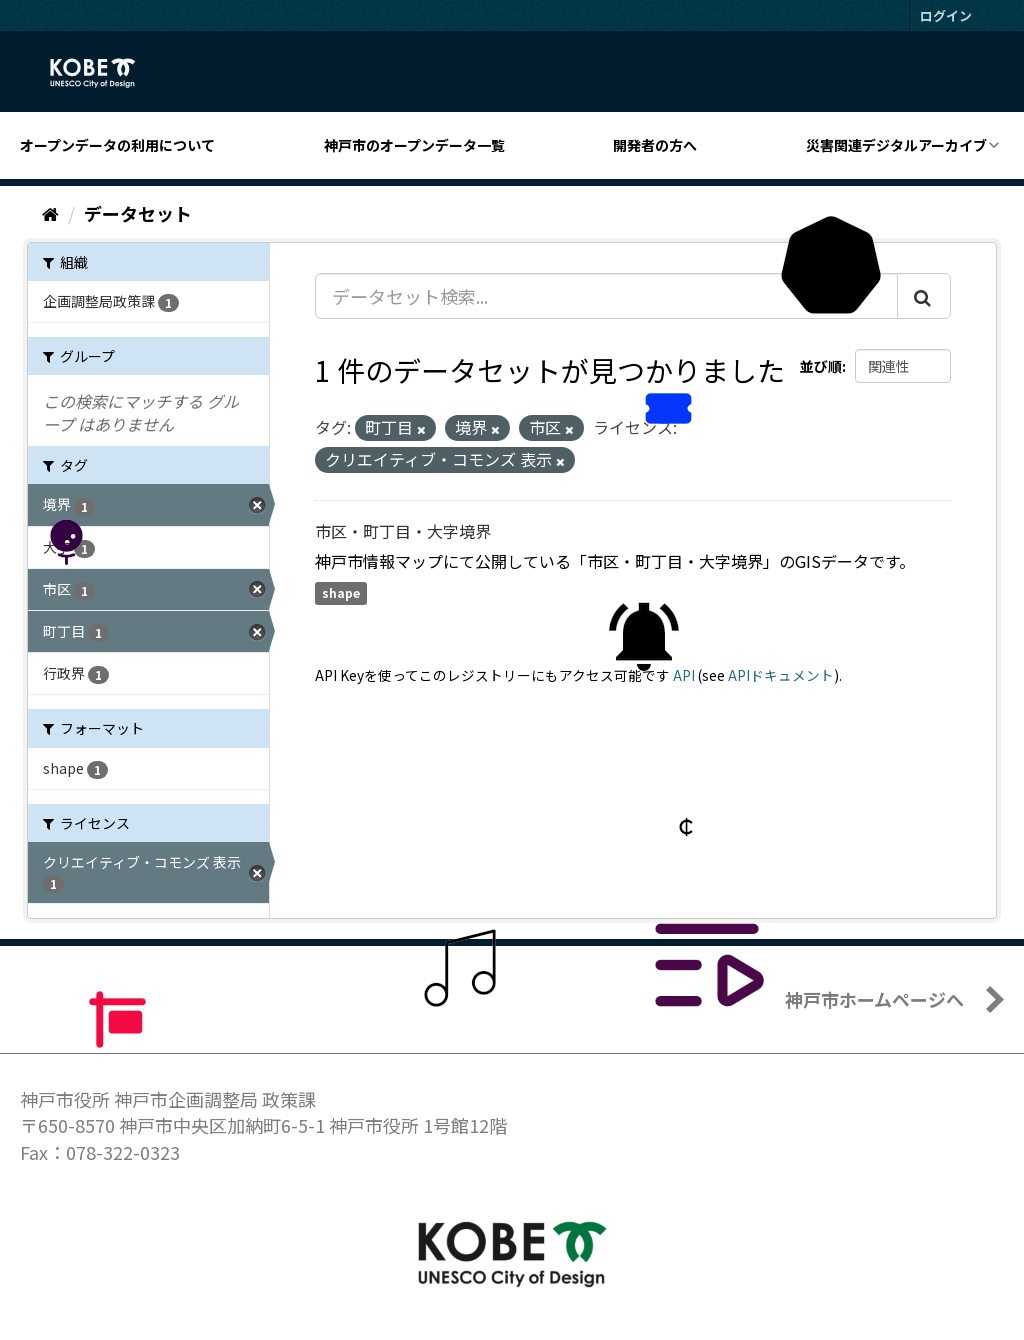 The image size is (1024, 1340). Describe the element at coordinates (644, 636) in the screenshot. I see `indicates active or incoming notifications` at that location.